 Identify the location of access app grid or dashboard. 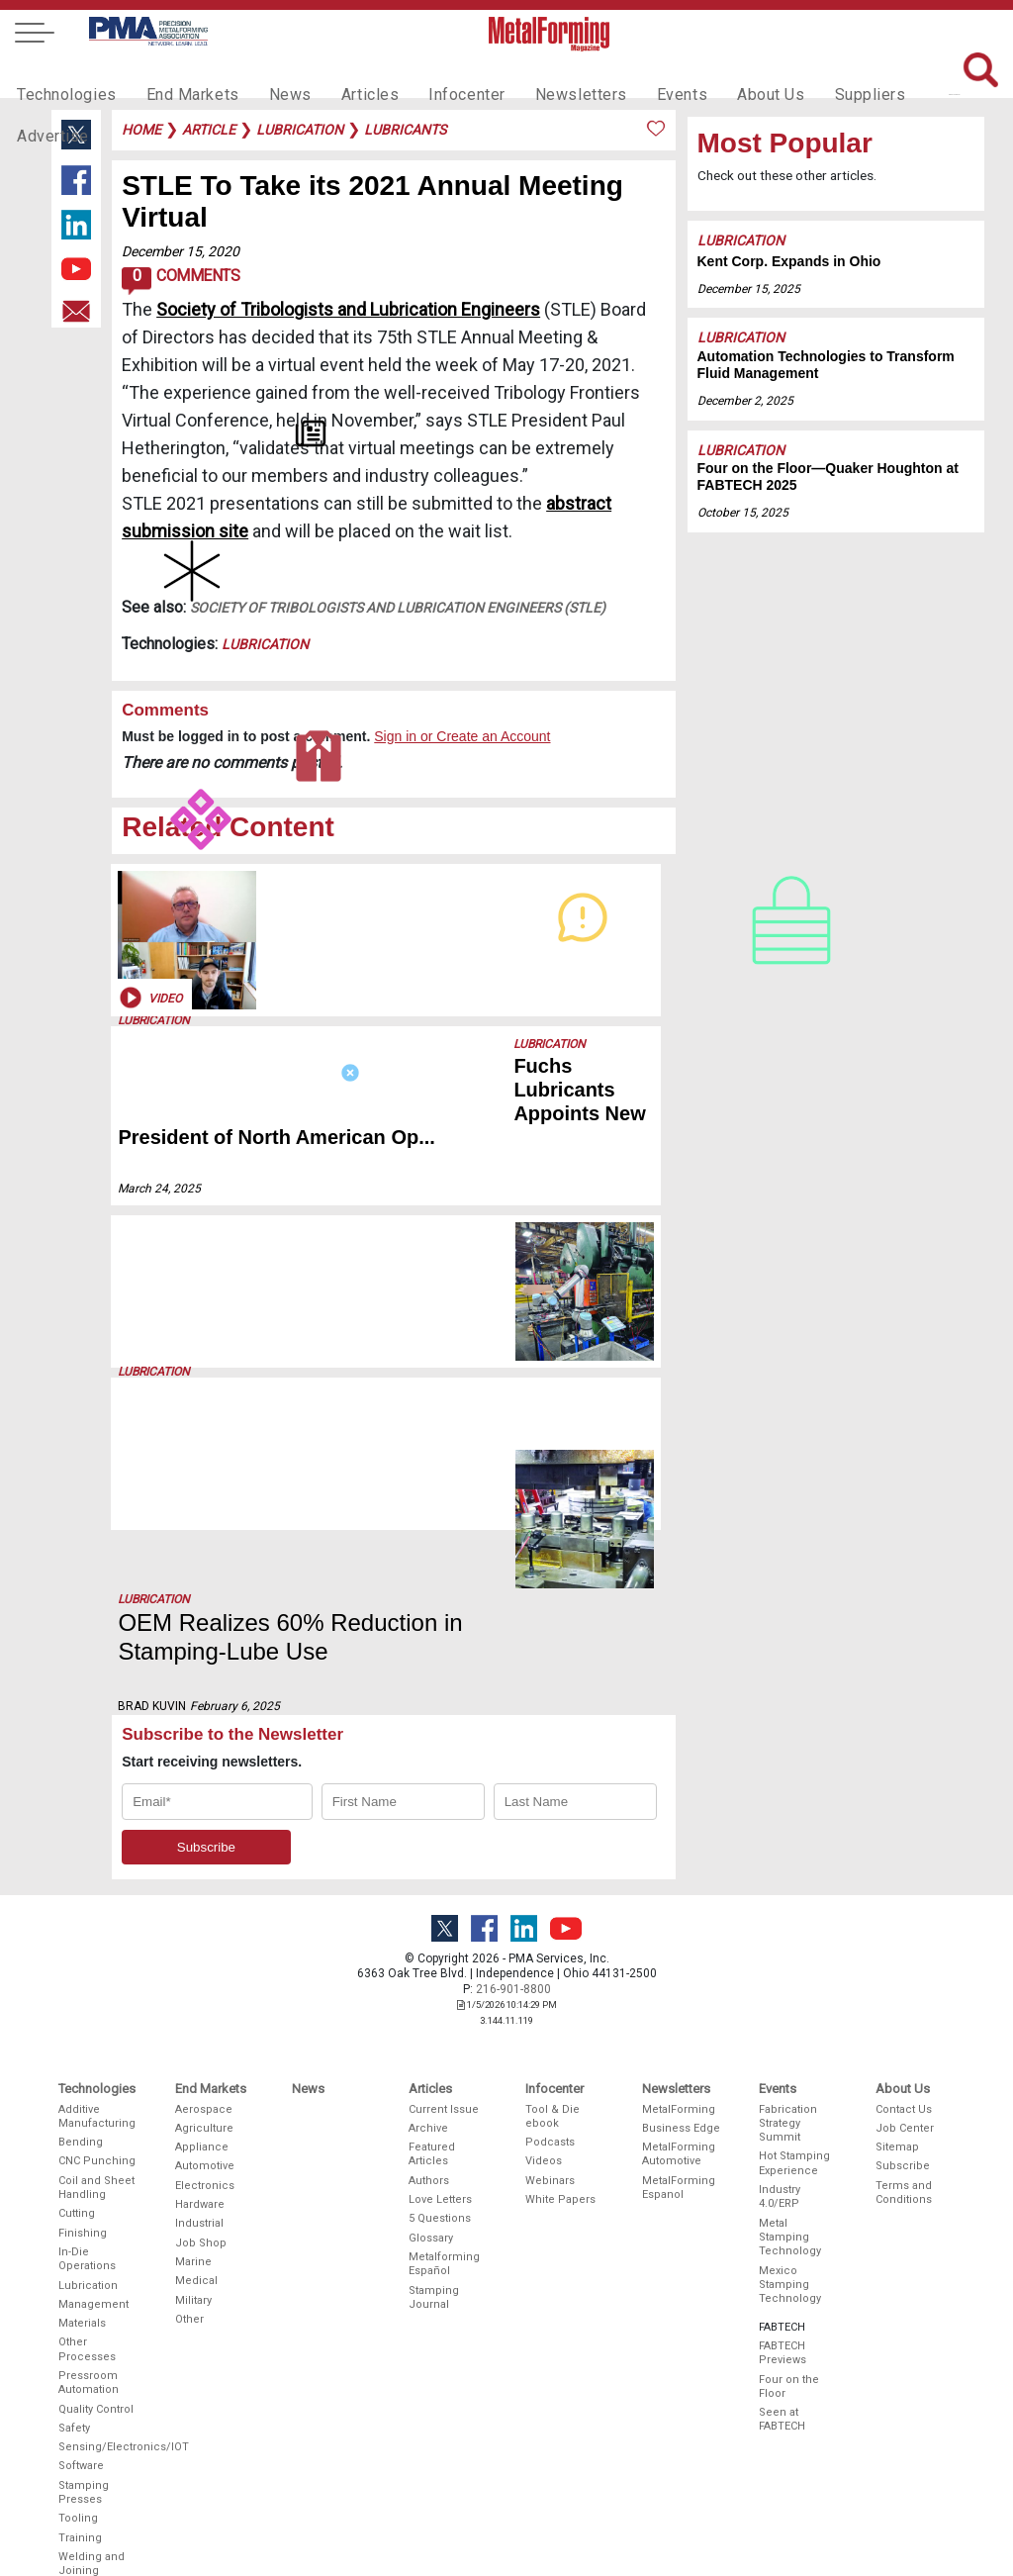
(201, 819).